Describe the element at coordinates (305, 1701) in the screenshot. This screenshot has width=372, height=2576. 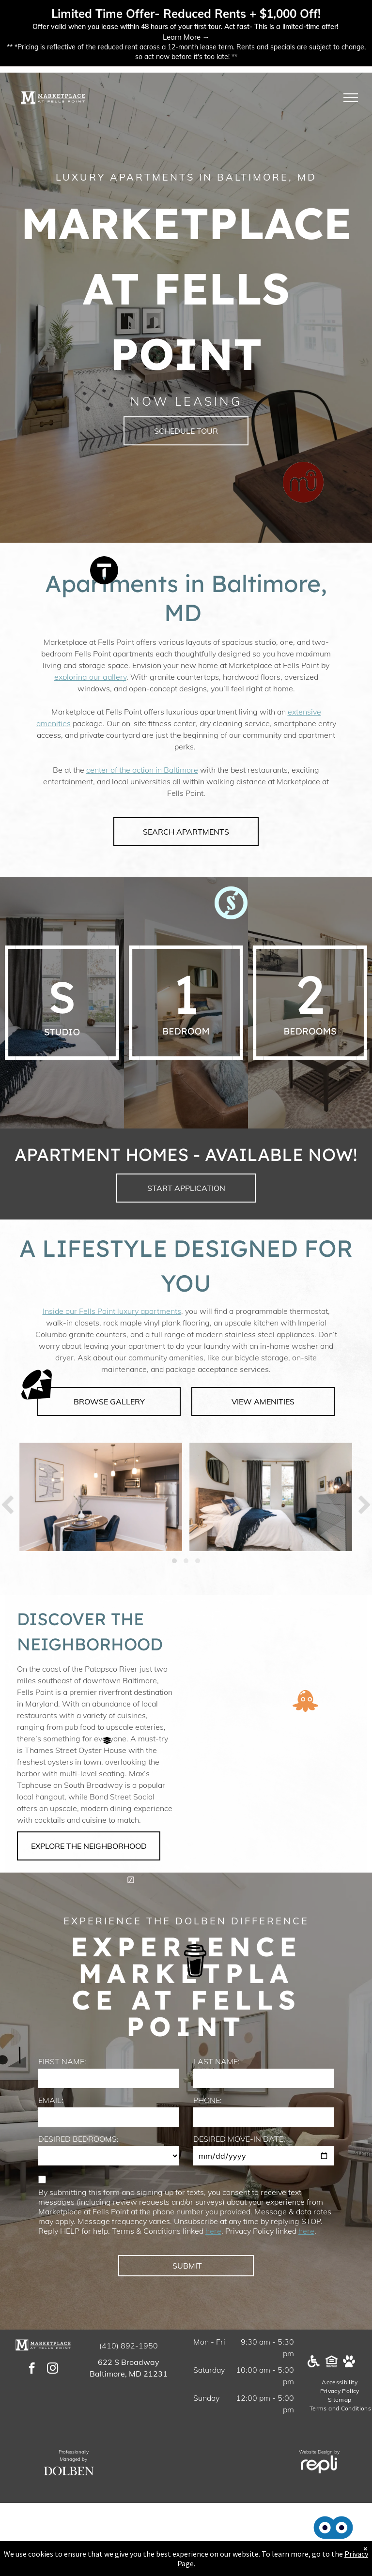
I see `chainguard company logo` at that location.